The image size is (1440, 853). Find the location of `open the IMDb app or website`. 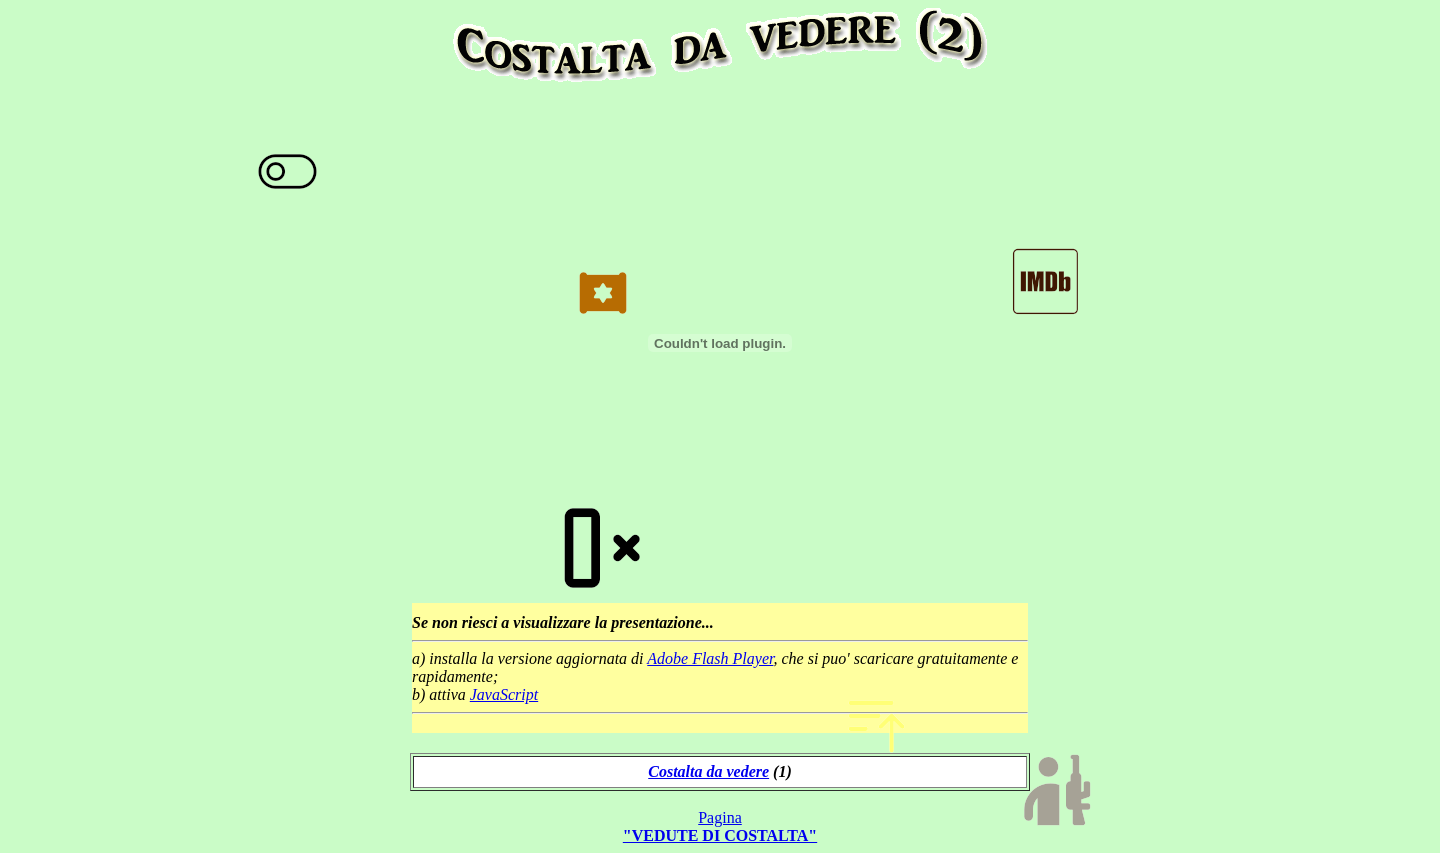

open the IMDb app or website is located at coordinates (1045, 281).